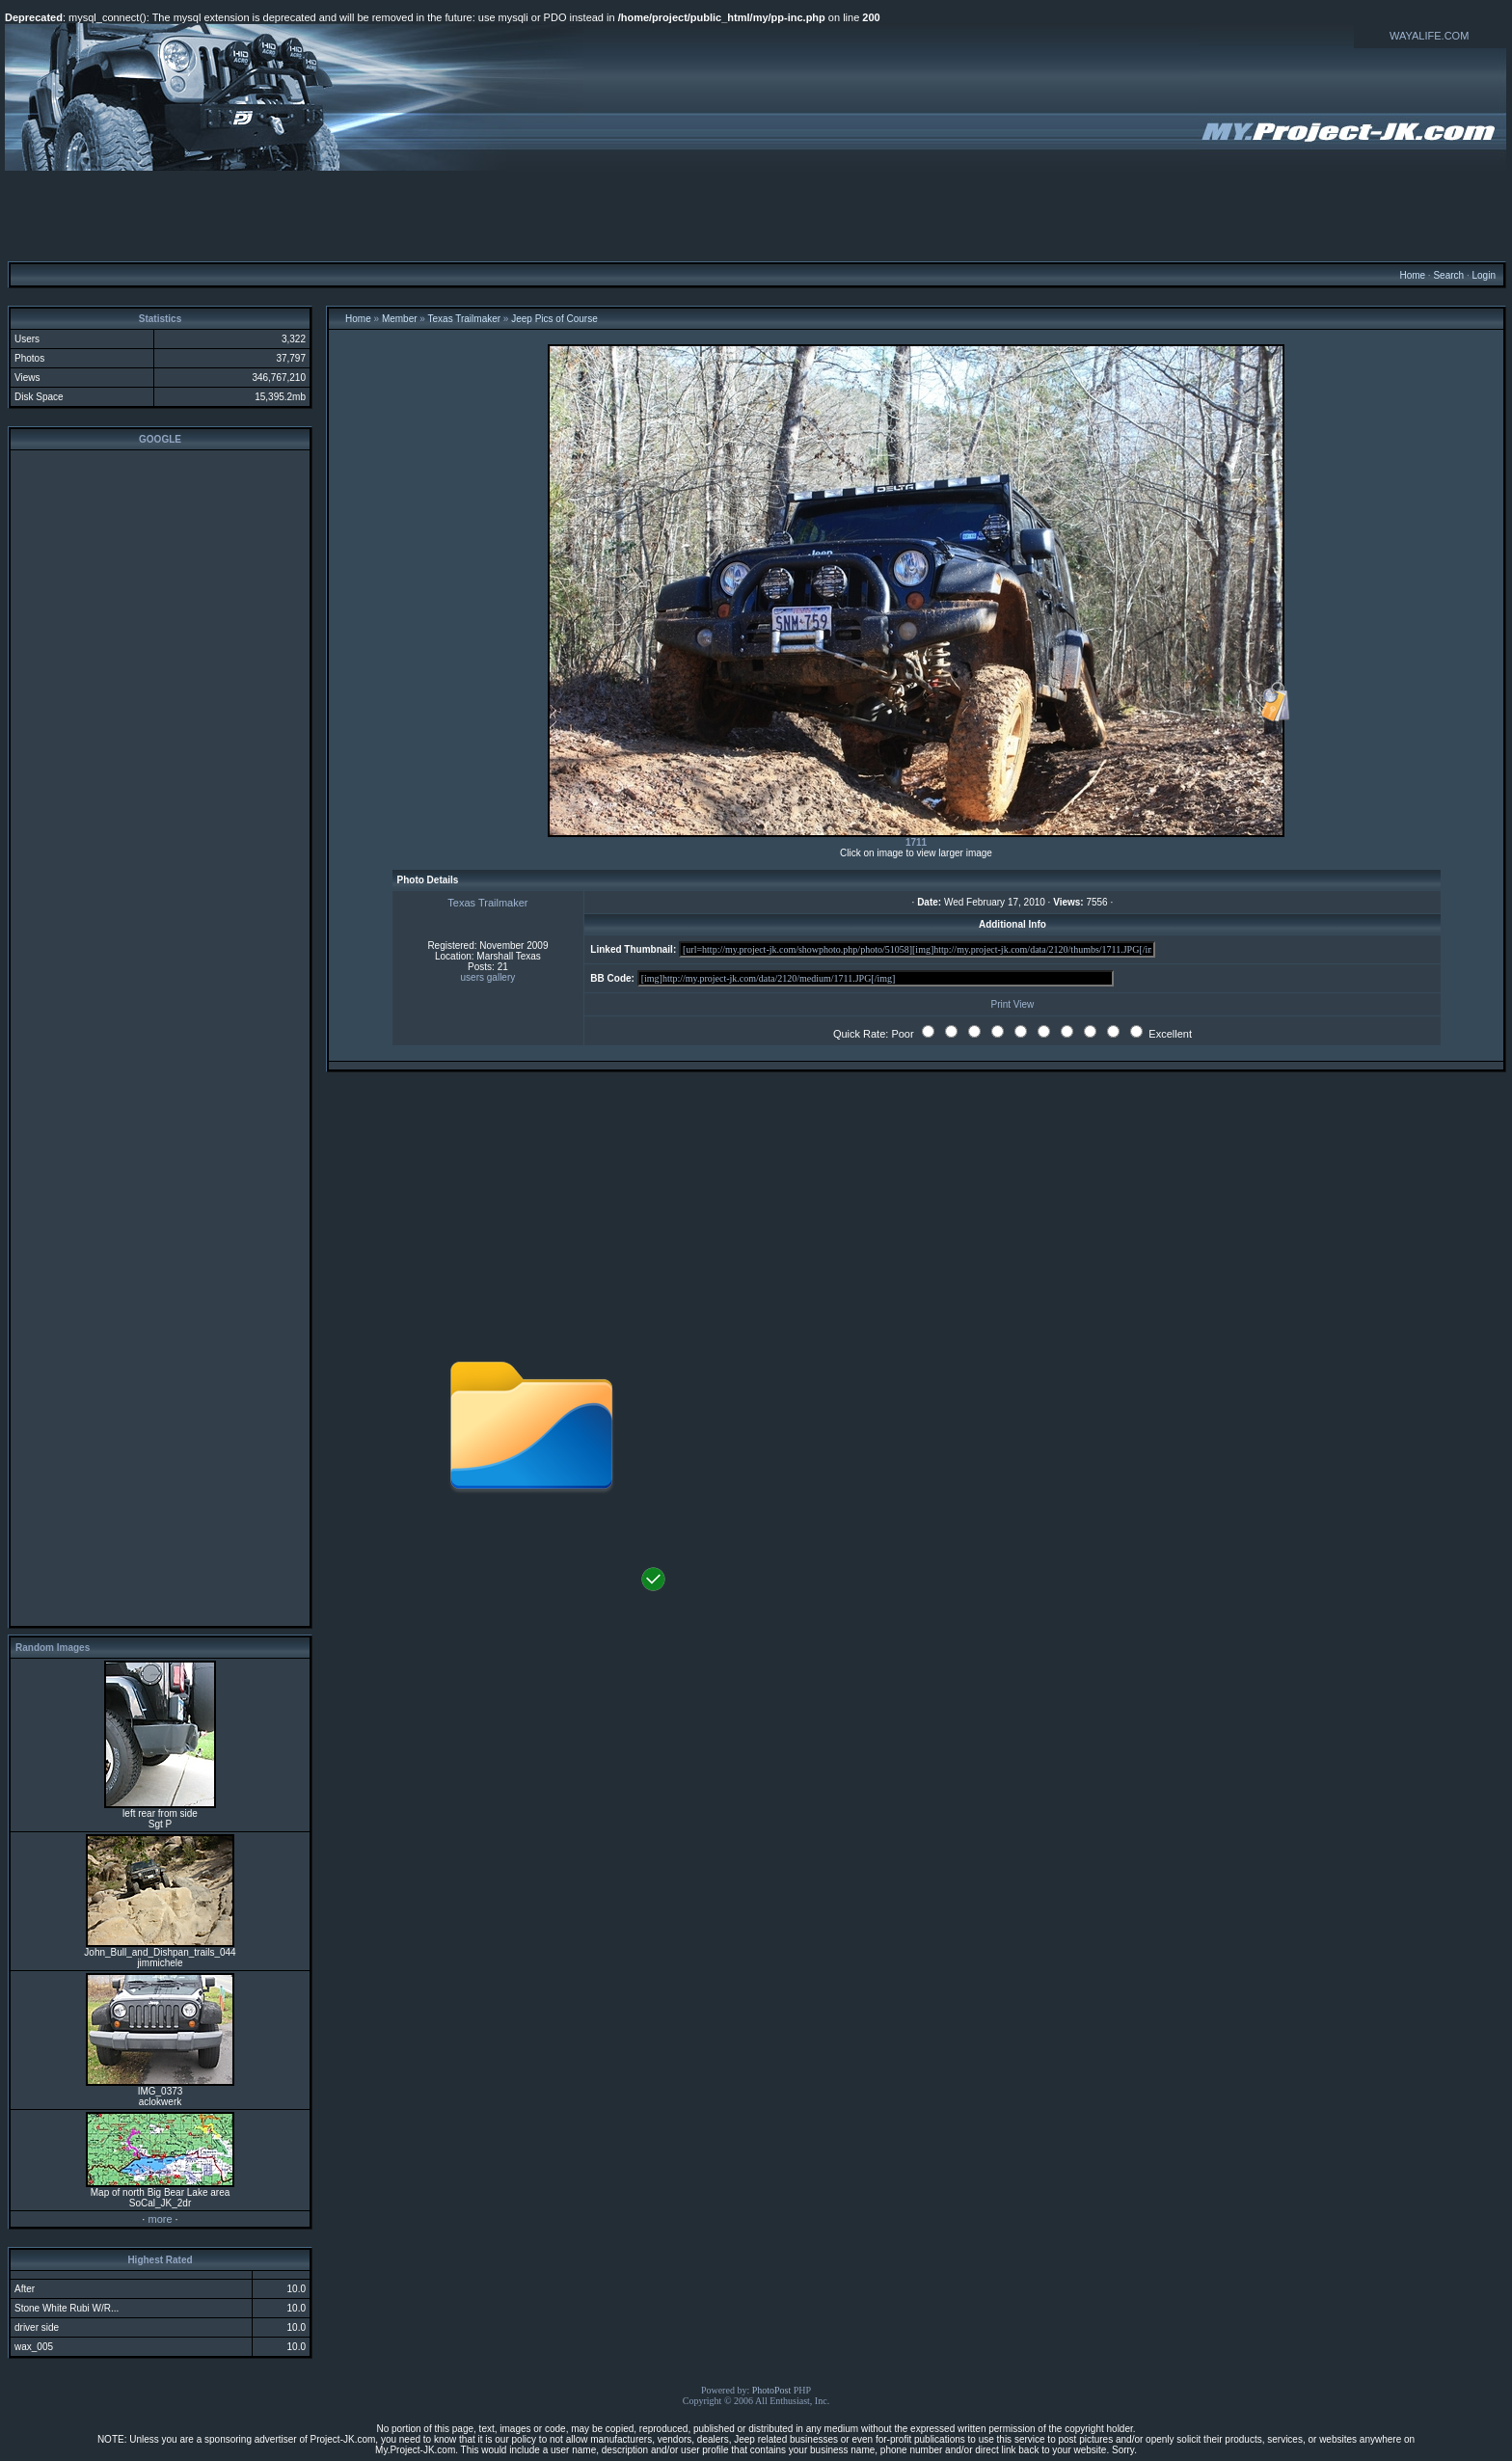  I want to click on access kerberos authentication settings, so click(1276, 702).